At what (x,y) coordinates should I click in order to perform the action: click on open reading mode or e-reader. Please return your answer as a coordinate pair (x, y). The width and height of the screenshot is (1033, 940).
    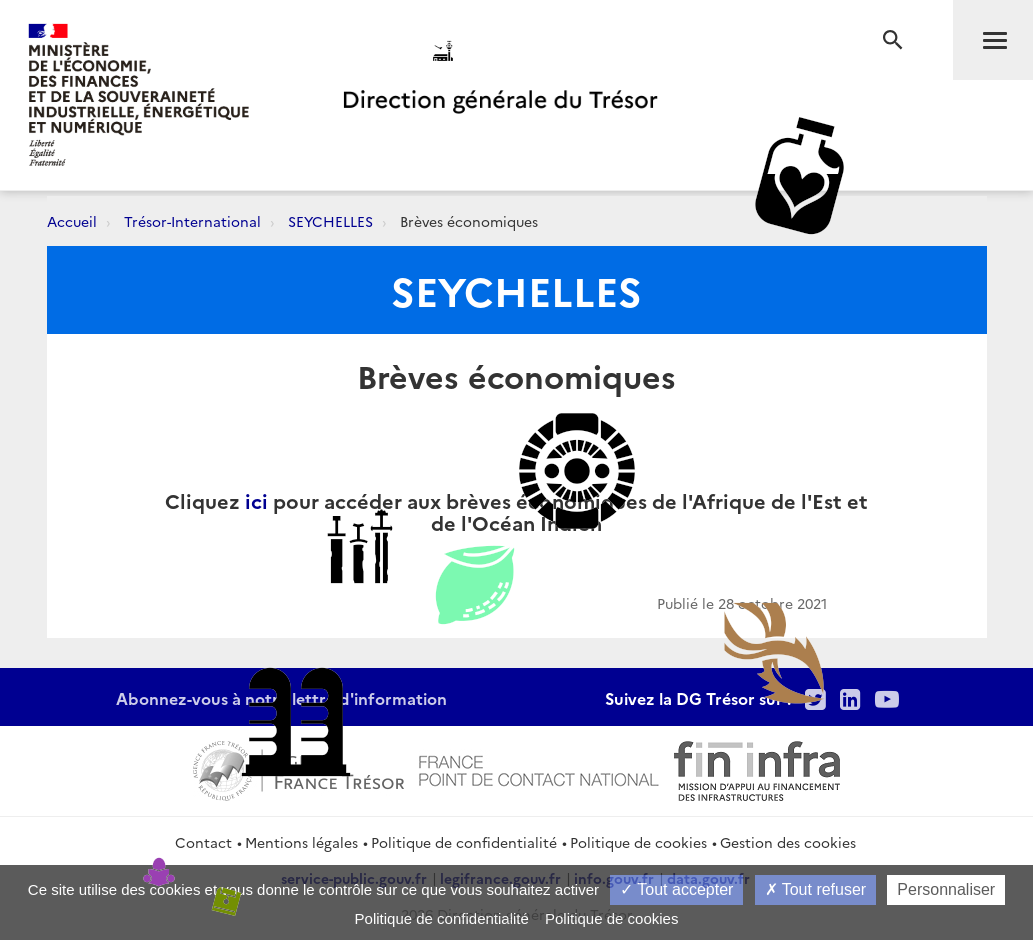
    Looking at the image, I should click on (159, 872).